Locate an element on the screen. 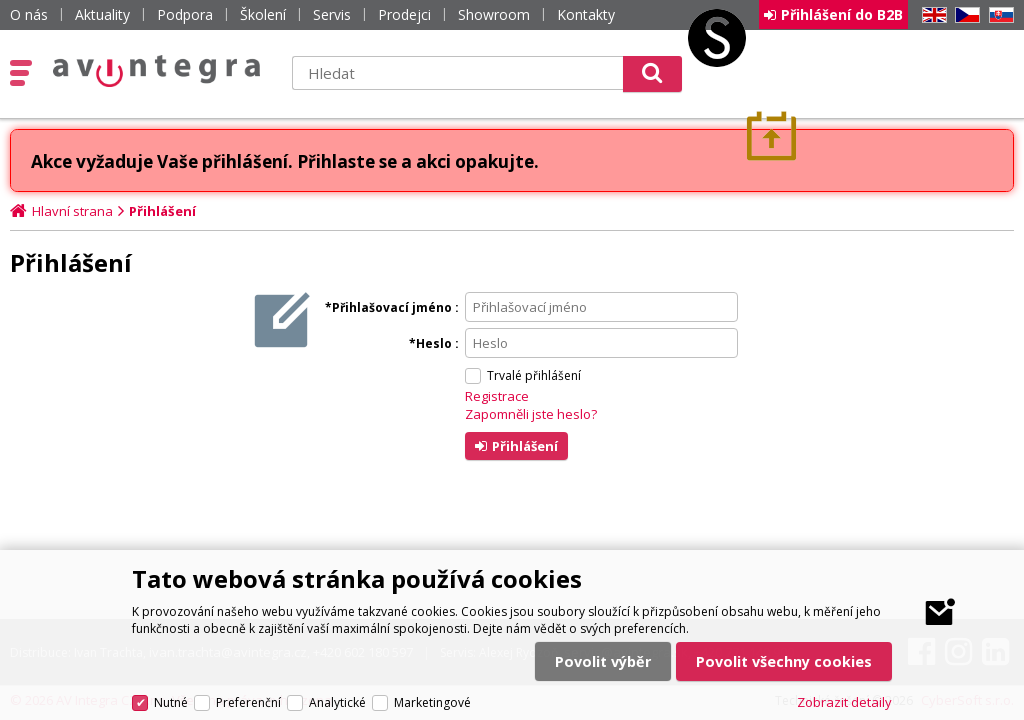 This screenshot has height=720, width=1024. swiper javascript library logo is located at coordinates (717, 38).